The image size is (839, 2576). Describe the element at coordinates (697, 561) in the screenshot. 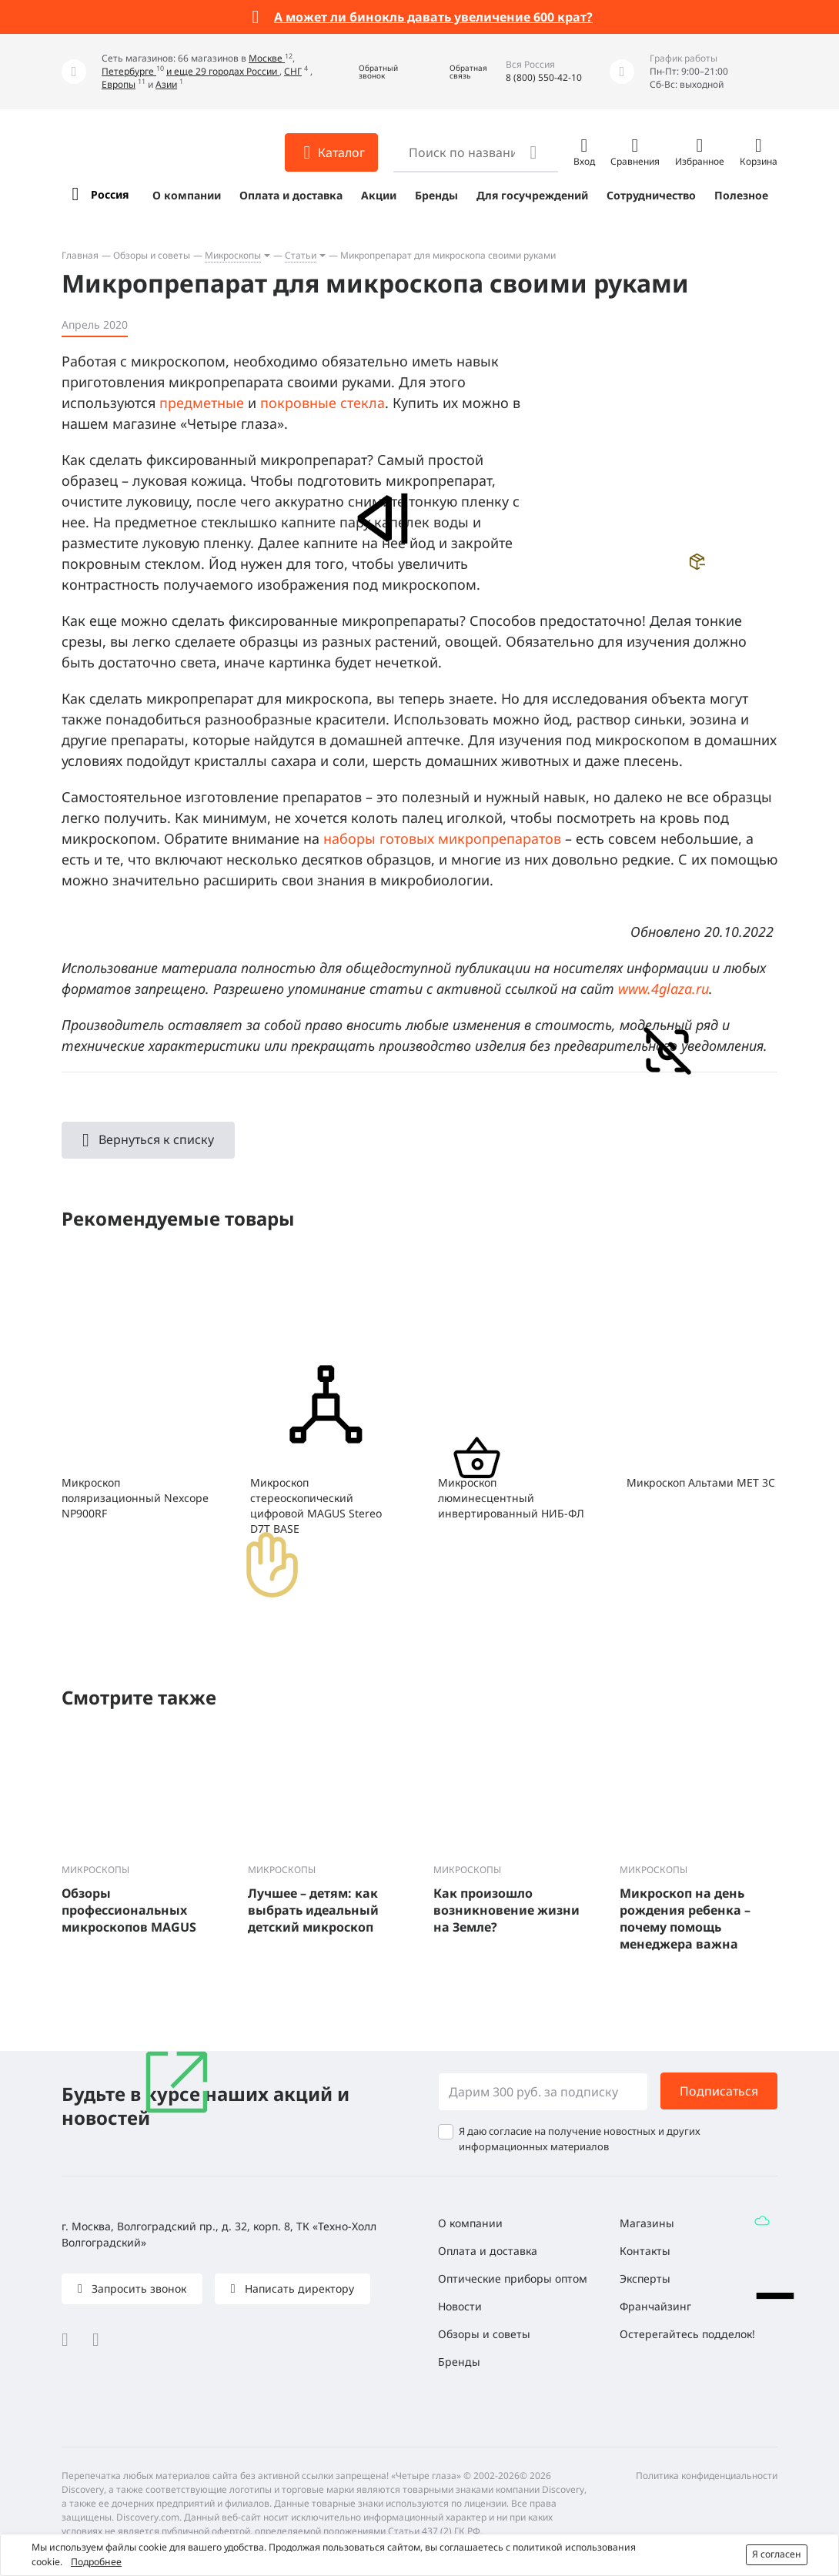

I see `remove item from package or shipment` at that location.